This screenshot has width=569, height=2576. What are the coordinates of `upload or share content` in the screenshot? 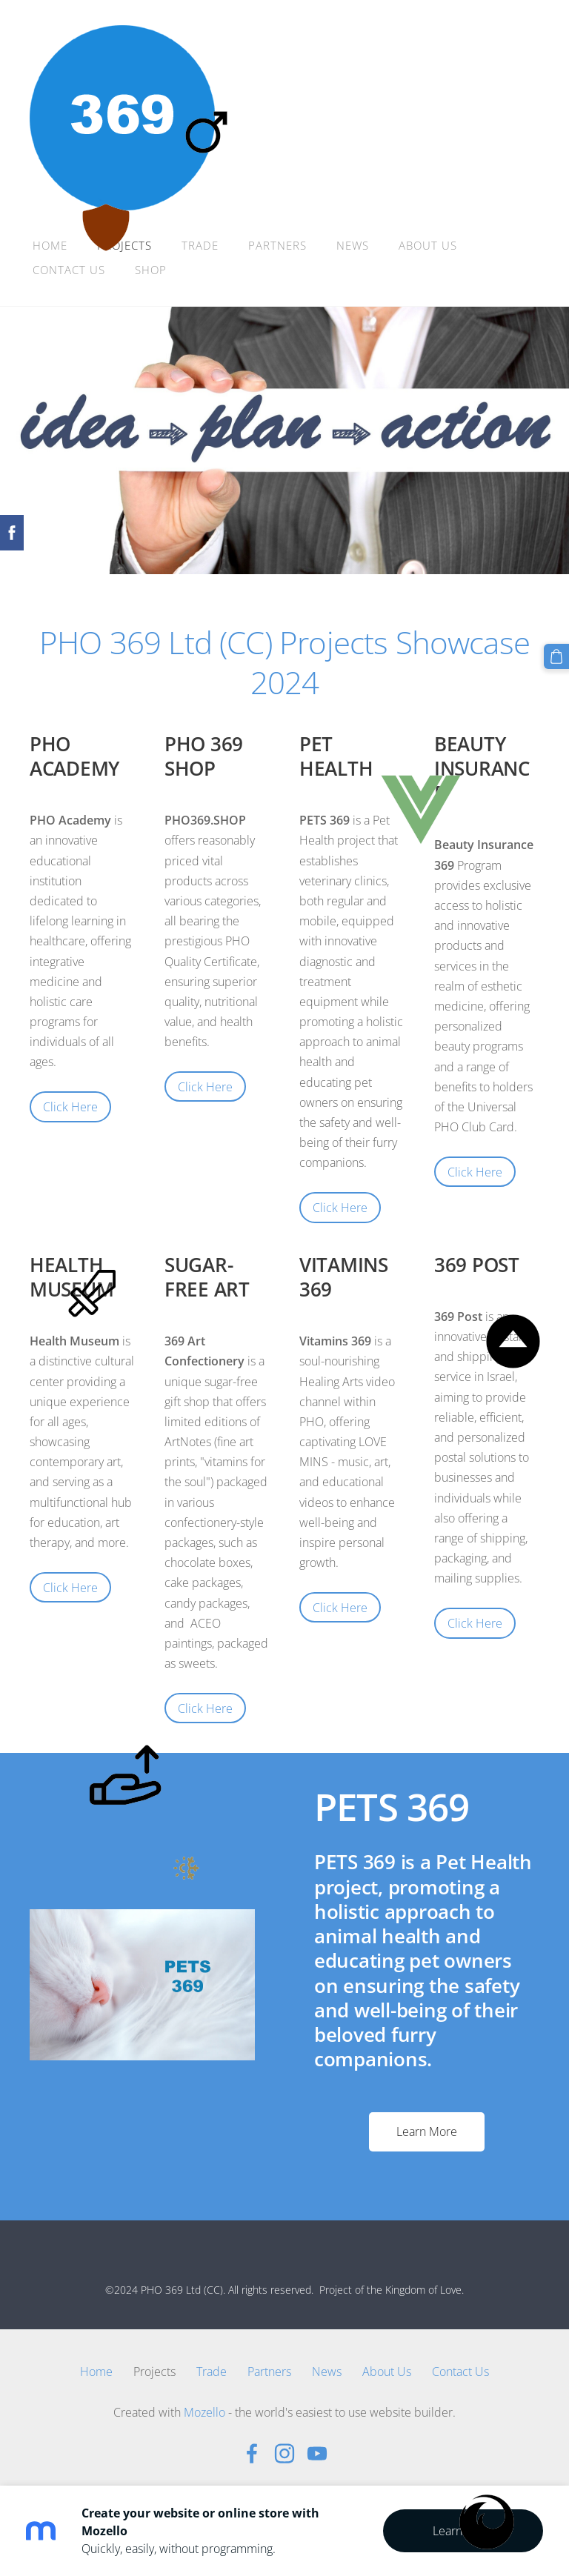 It's located at (127, 1778).